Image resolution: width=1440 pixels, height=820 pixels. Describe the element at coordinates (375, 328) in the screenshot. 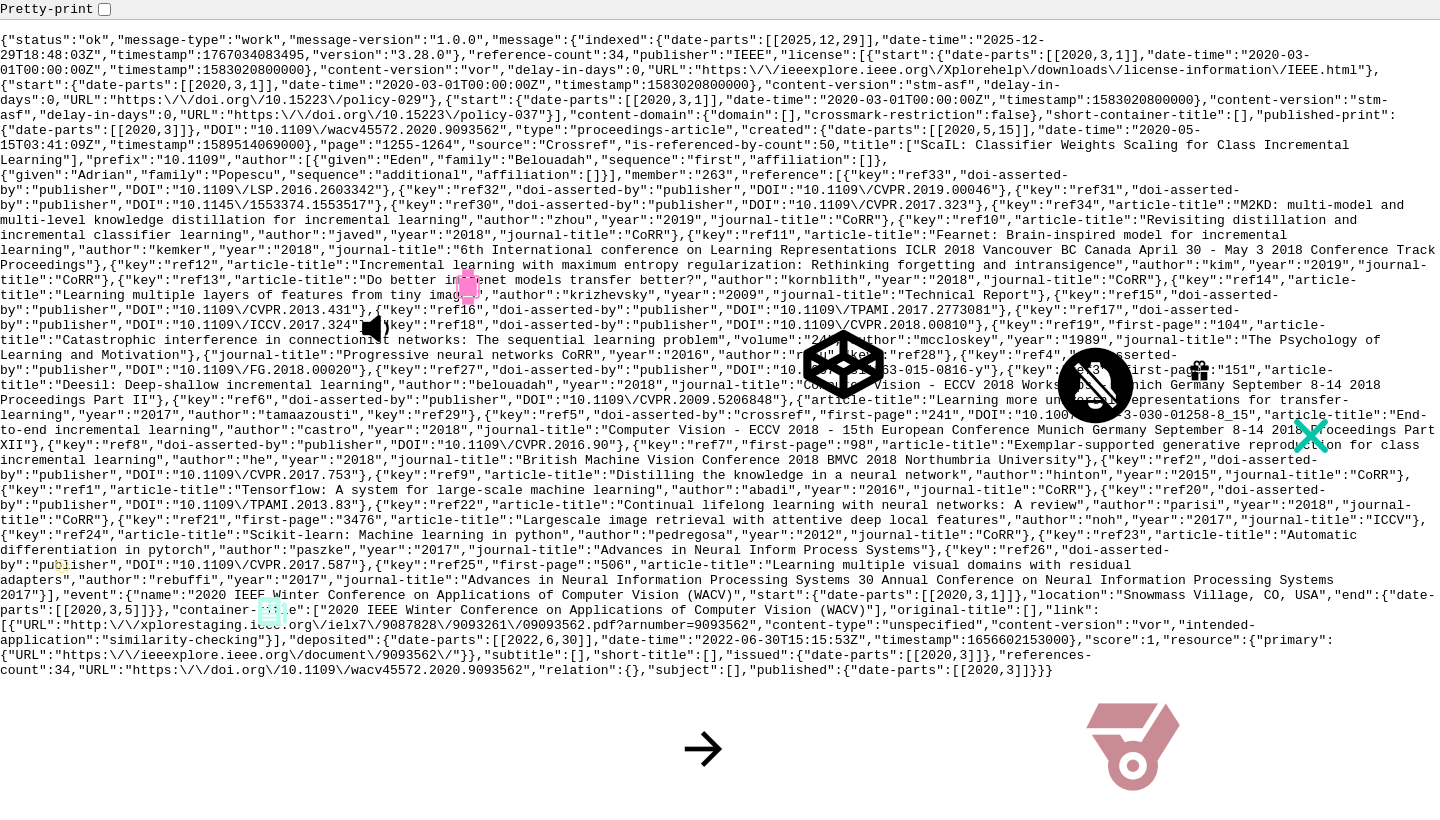

I see `adjust volume to low level` at that location.